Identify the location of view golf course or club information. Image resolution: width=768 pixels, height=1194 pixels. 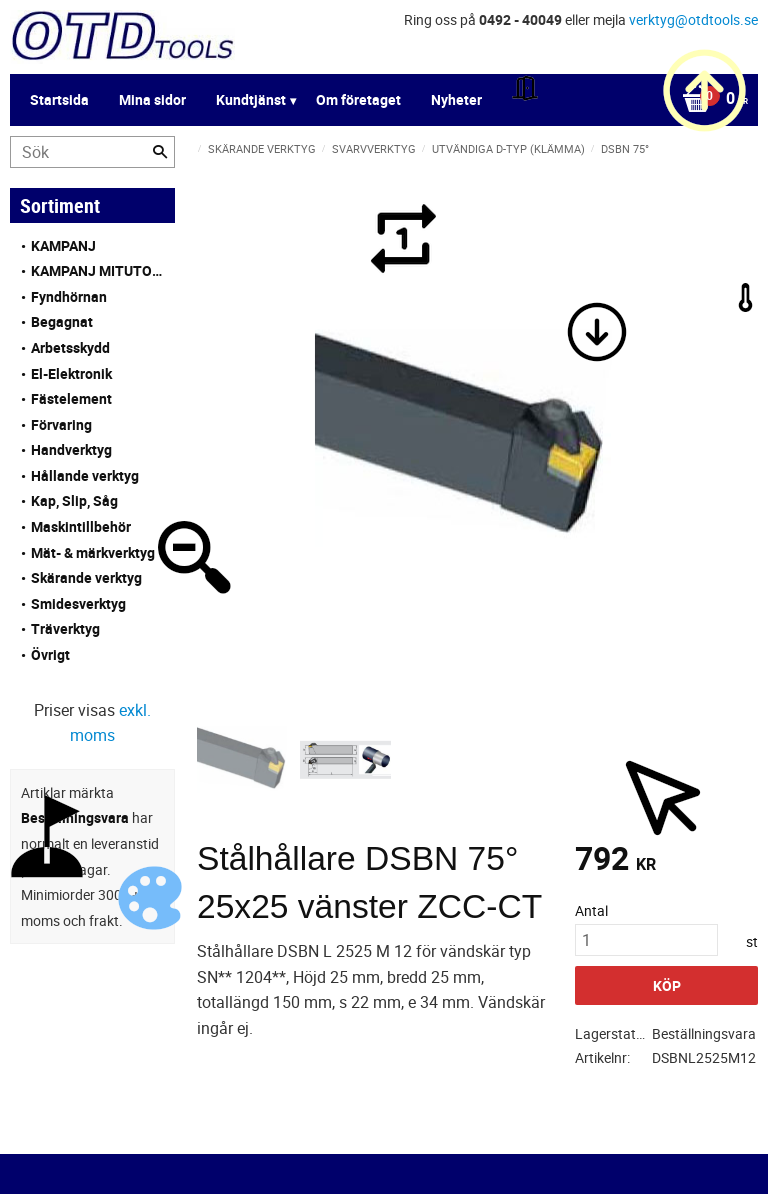
(47, 836).